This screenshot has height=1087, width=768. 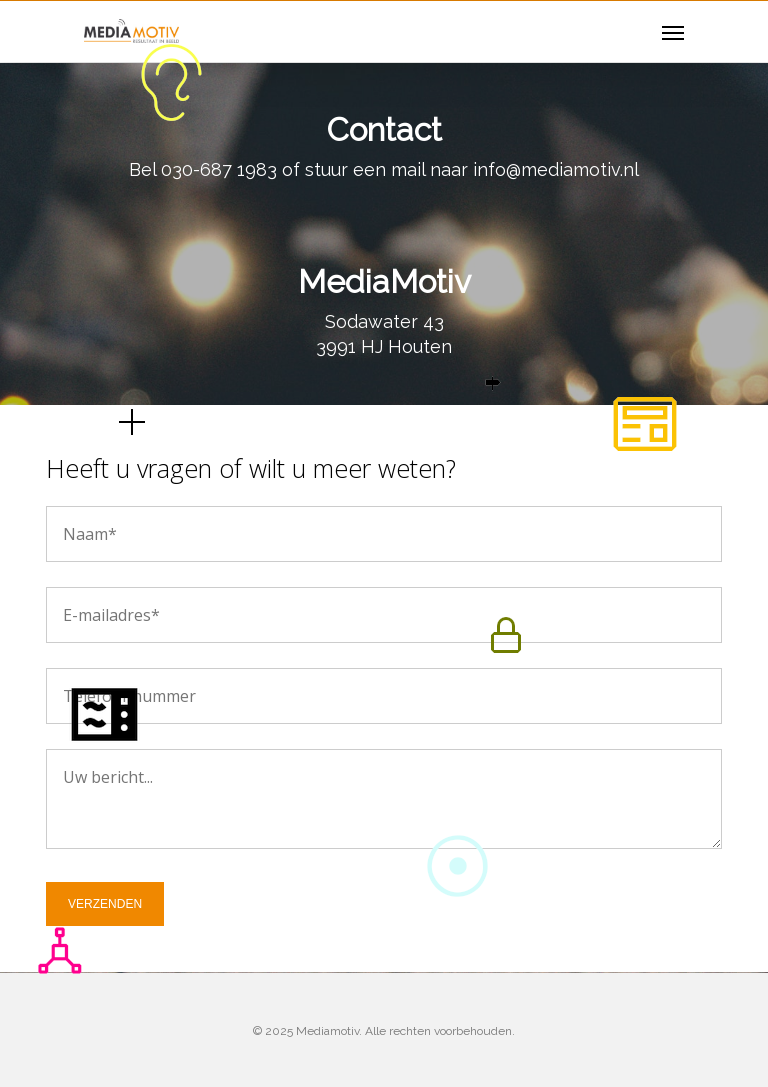 I want to click on preview a document or file, so click(x=645, y=424).